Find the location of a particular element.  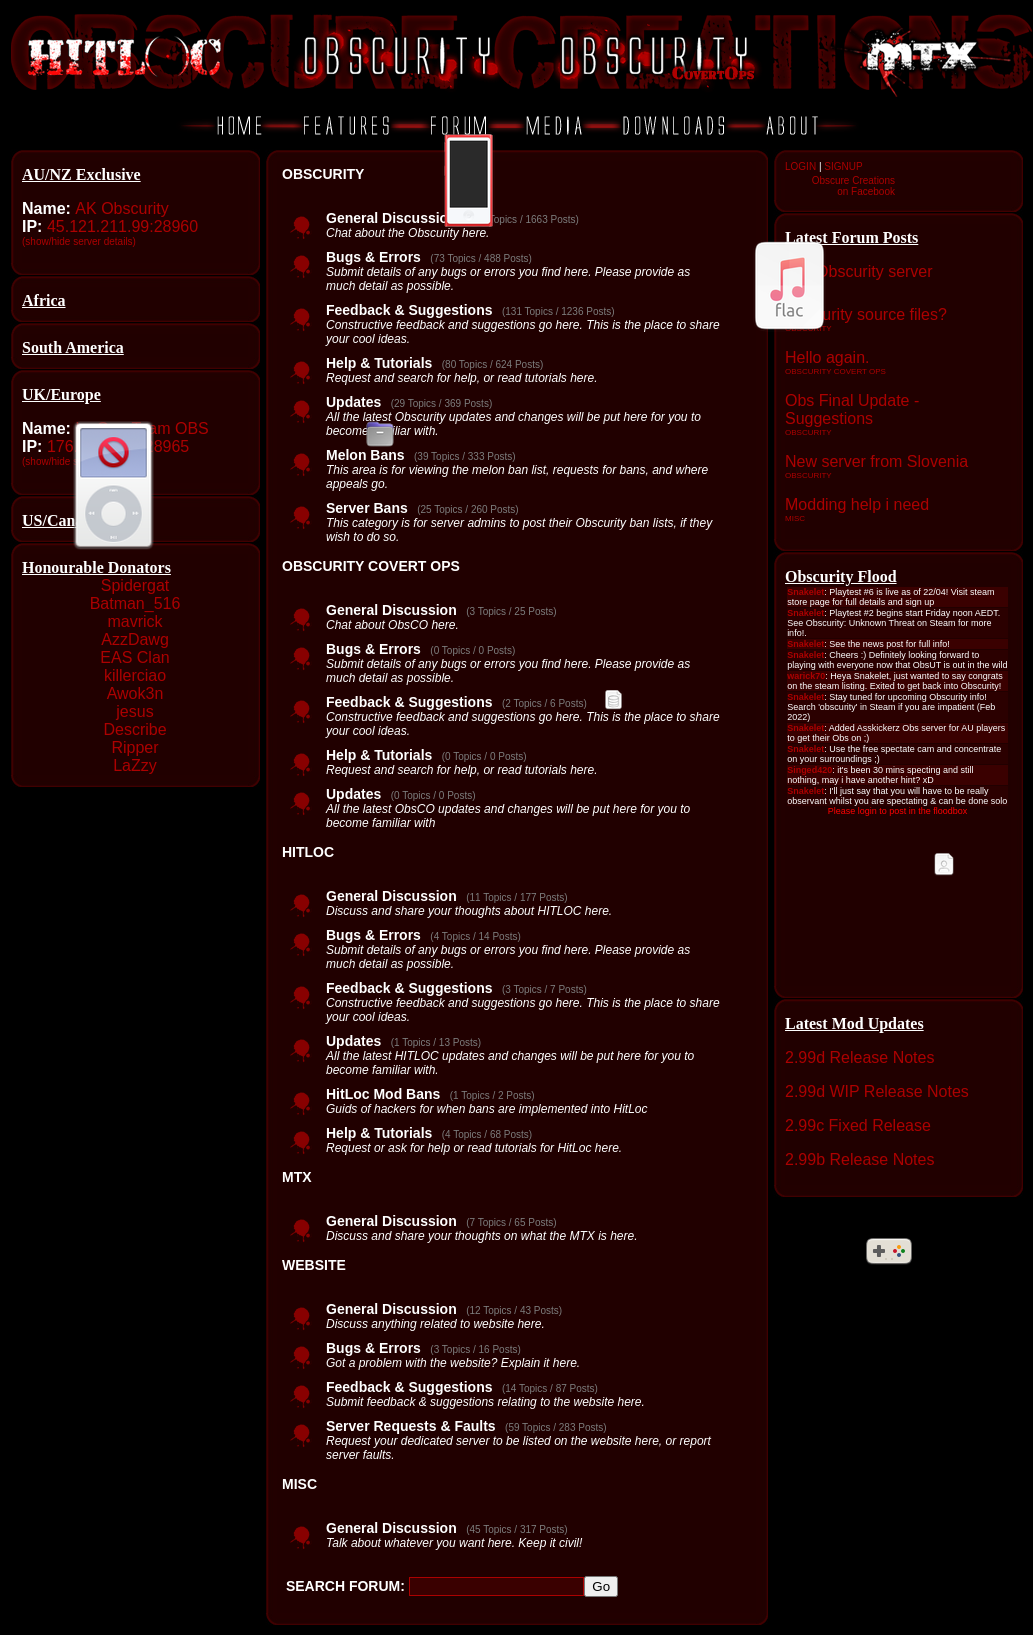

indicates a SQL database file is located at coordinates (613, 699).